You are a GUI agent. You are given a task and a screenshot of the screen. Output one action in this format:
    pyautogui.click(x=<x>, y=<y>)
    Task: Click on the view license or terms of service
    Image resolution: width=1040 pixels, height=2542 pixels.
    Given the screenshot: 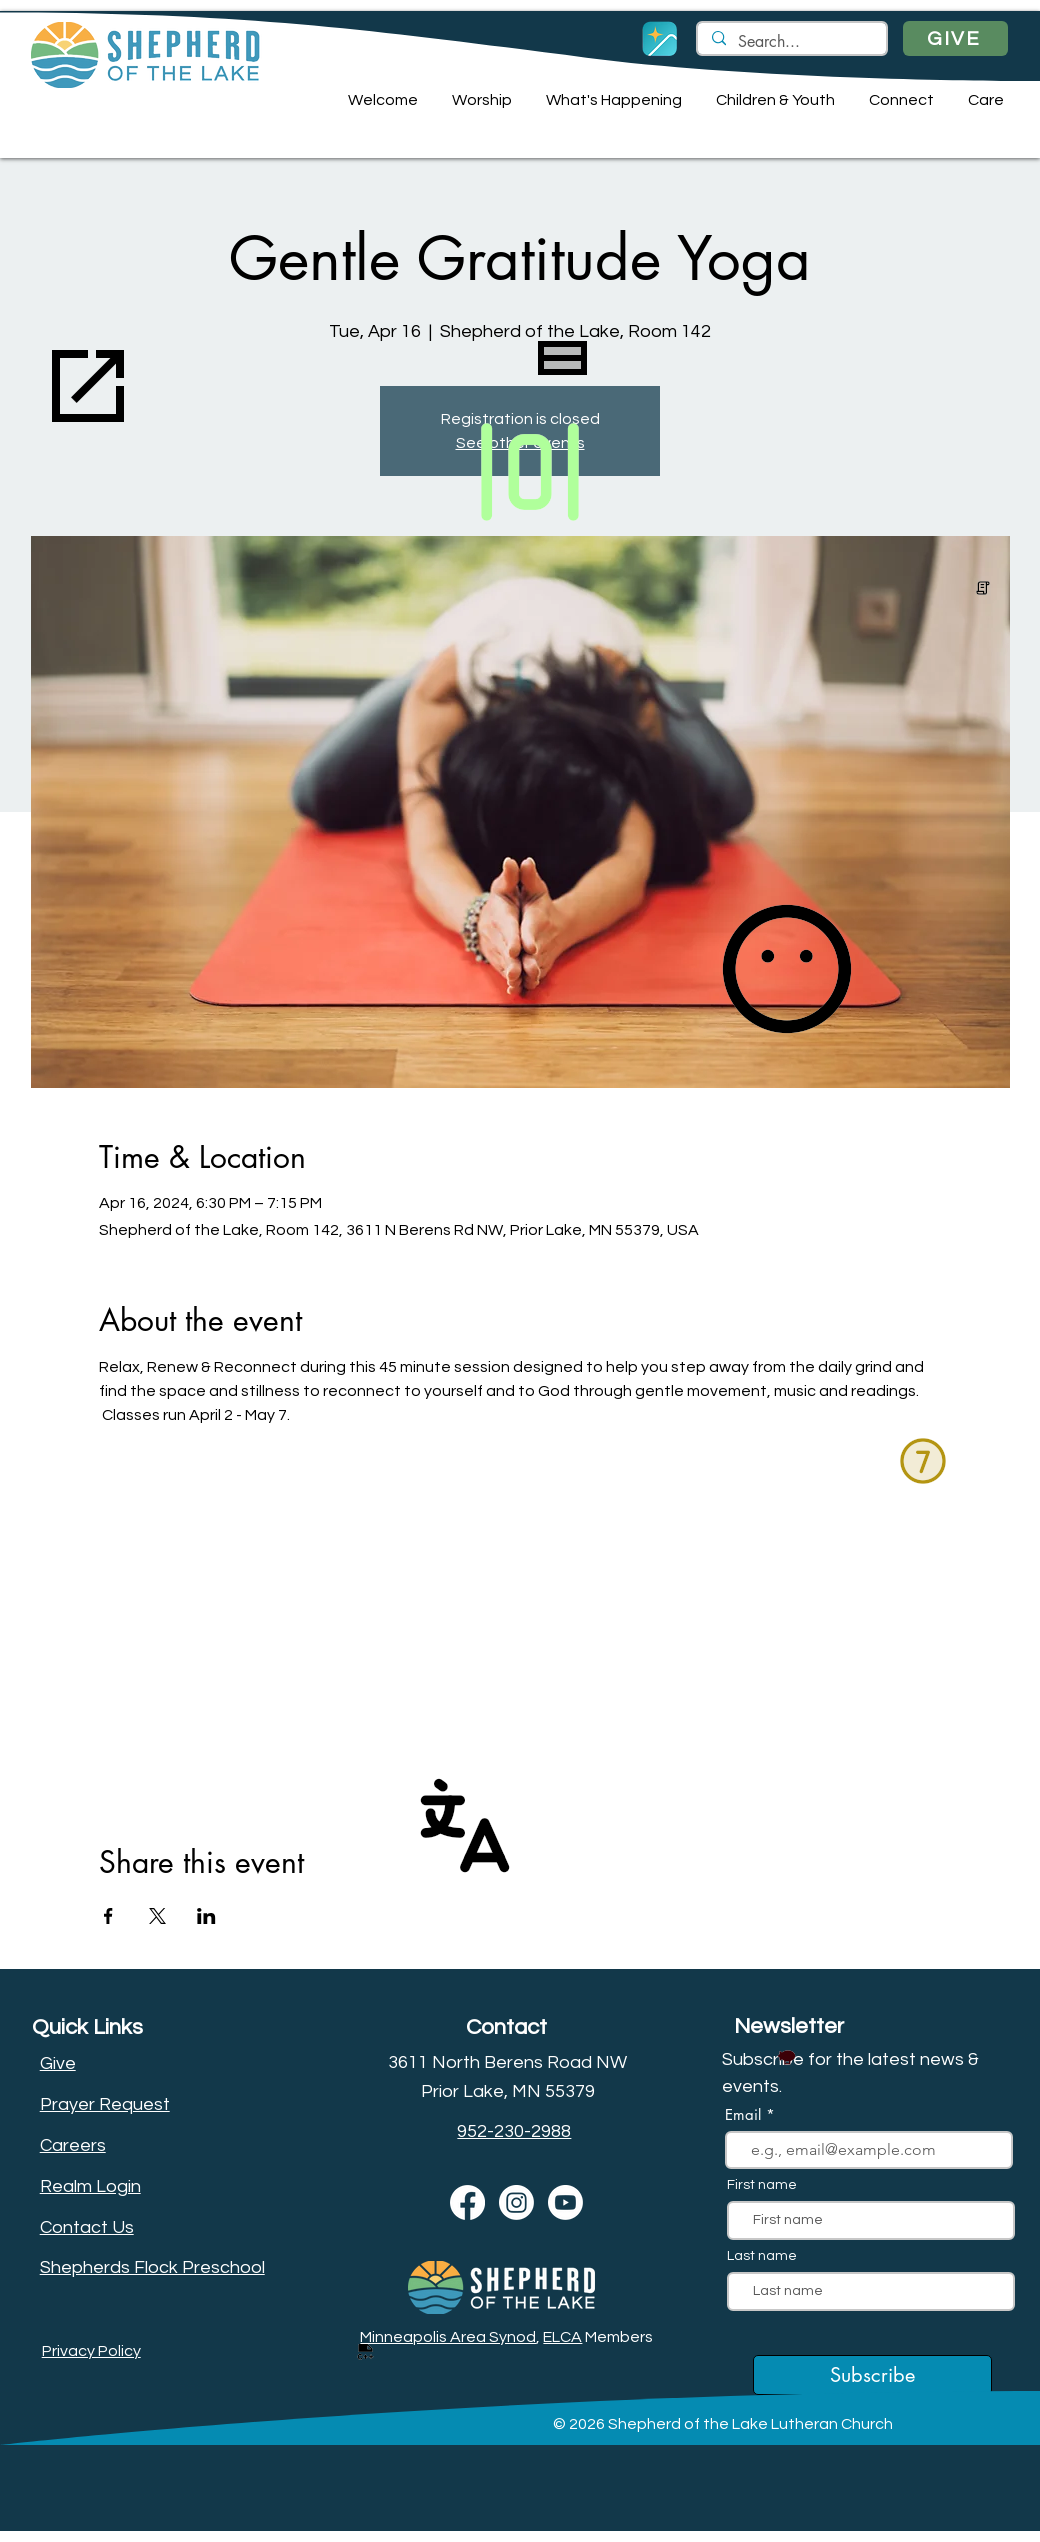 What is the action you would take?
    pyautogui.click(x=983, y=588)
    